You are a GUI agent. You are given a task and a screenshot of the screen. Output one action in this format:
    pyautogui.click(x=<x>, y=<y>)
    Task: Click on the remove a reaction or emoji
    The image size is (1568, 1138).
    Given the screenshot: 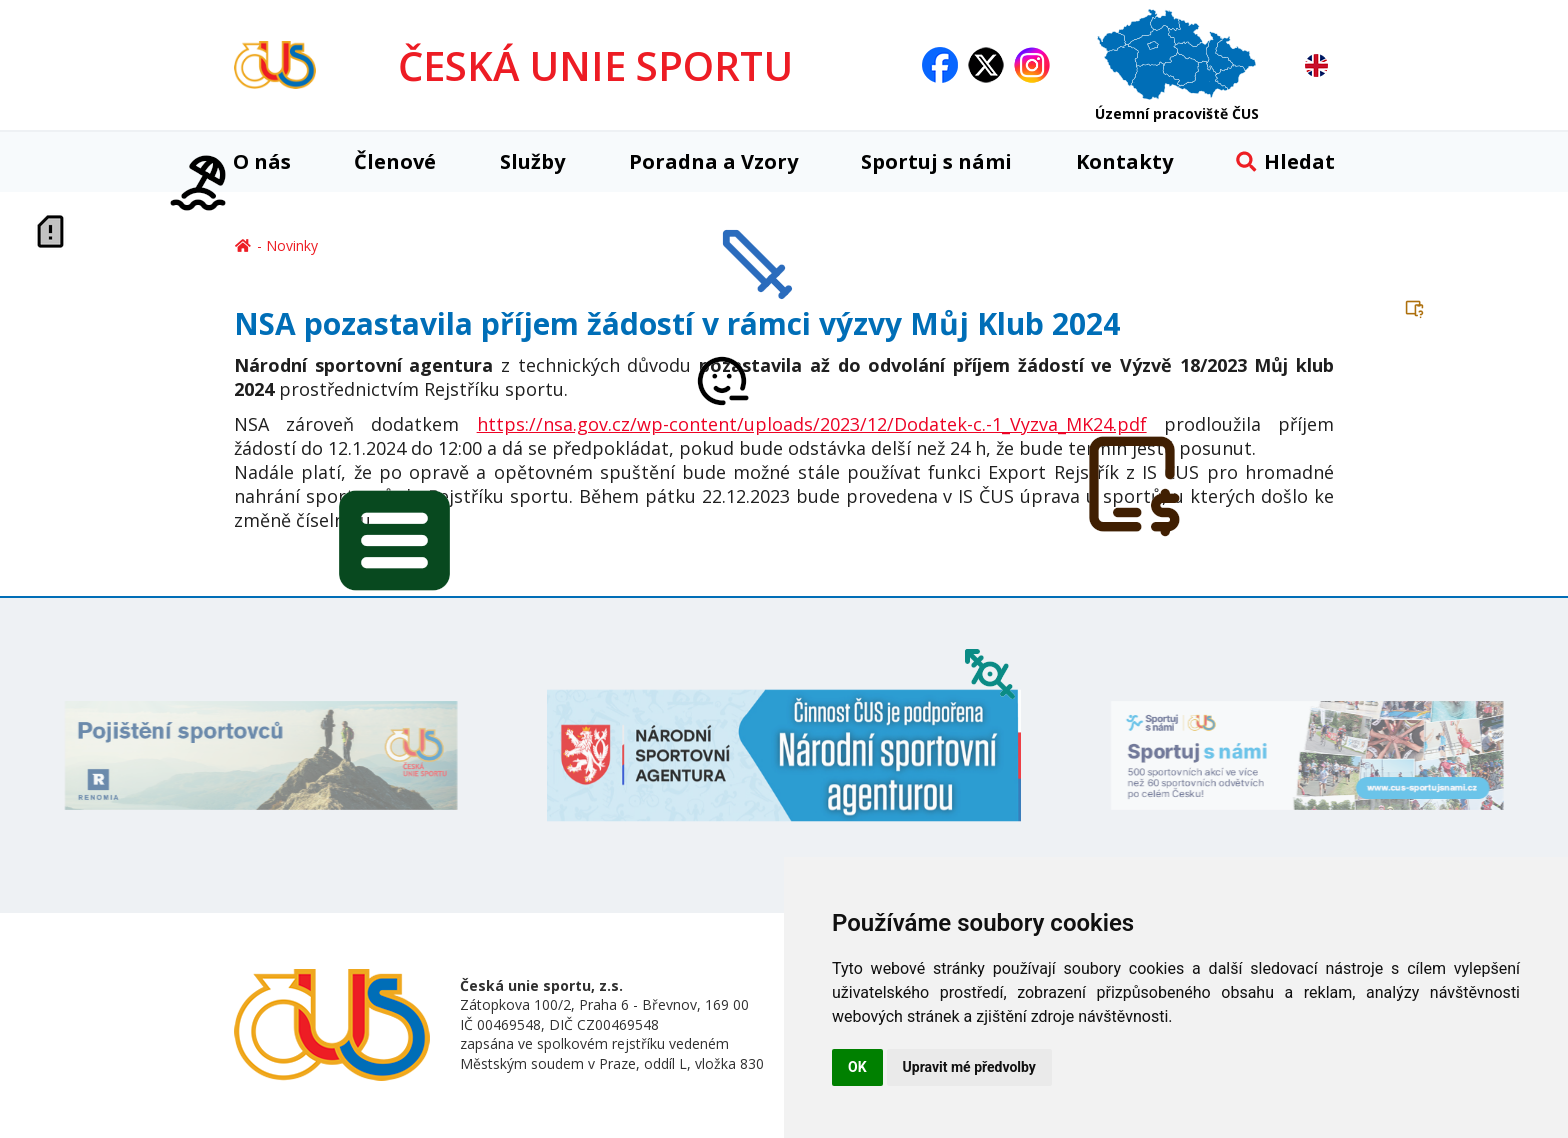 What is the action you would take?
    pyautogui.click(x=722, y=381)
    